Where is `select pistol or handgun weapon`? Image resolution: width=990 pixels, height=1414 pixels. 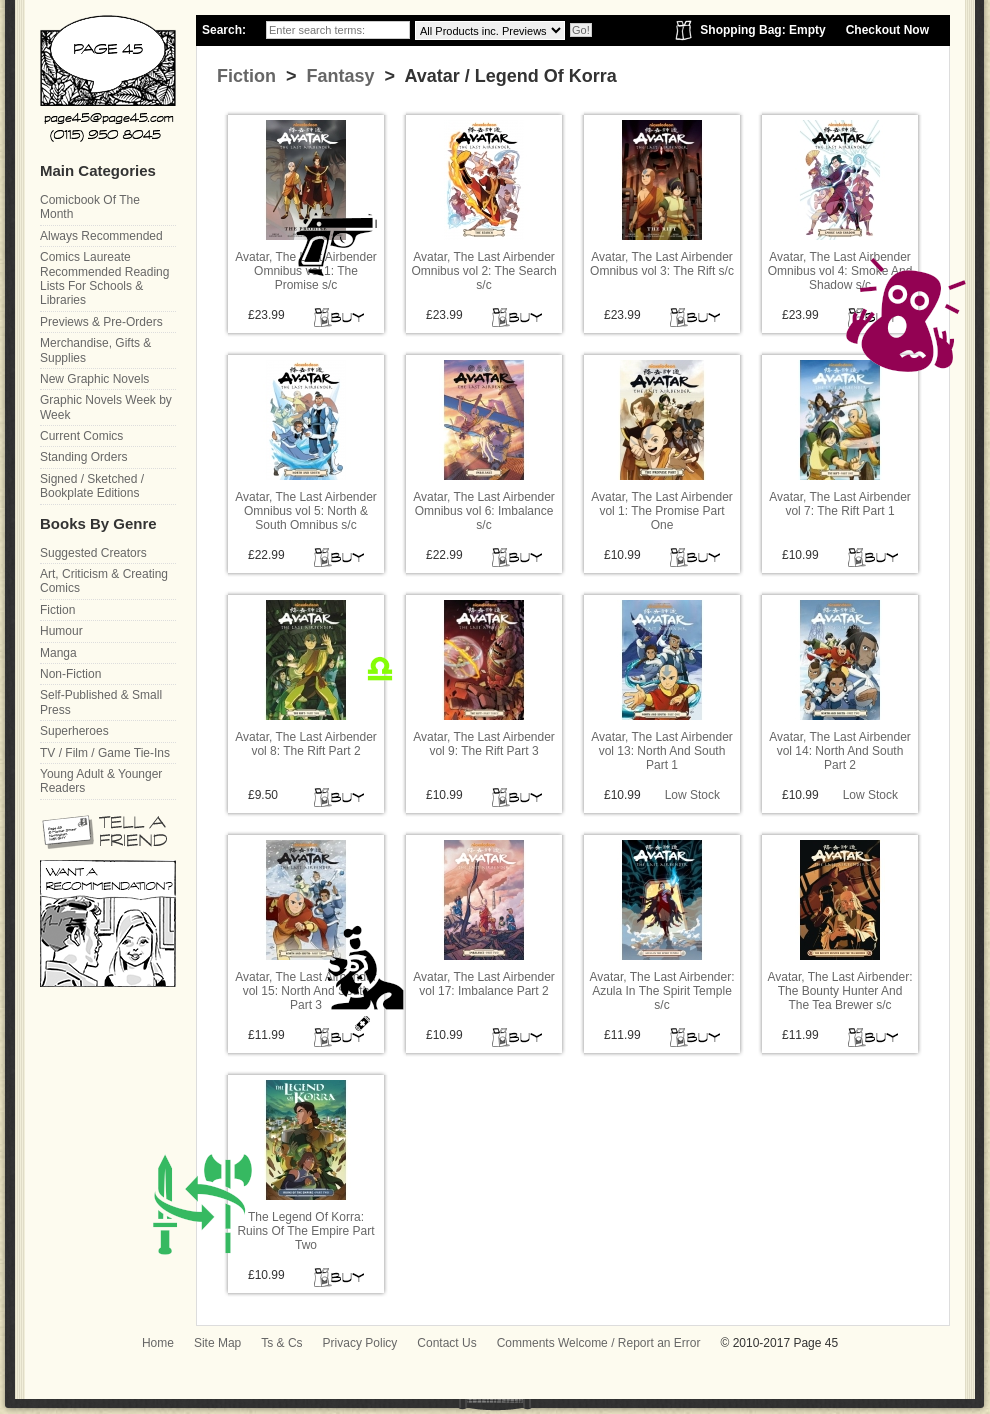 select pistol or handgun weapon is located at coordinates (336, 244).